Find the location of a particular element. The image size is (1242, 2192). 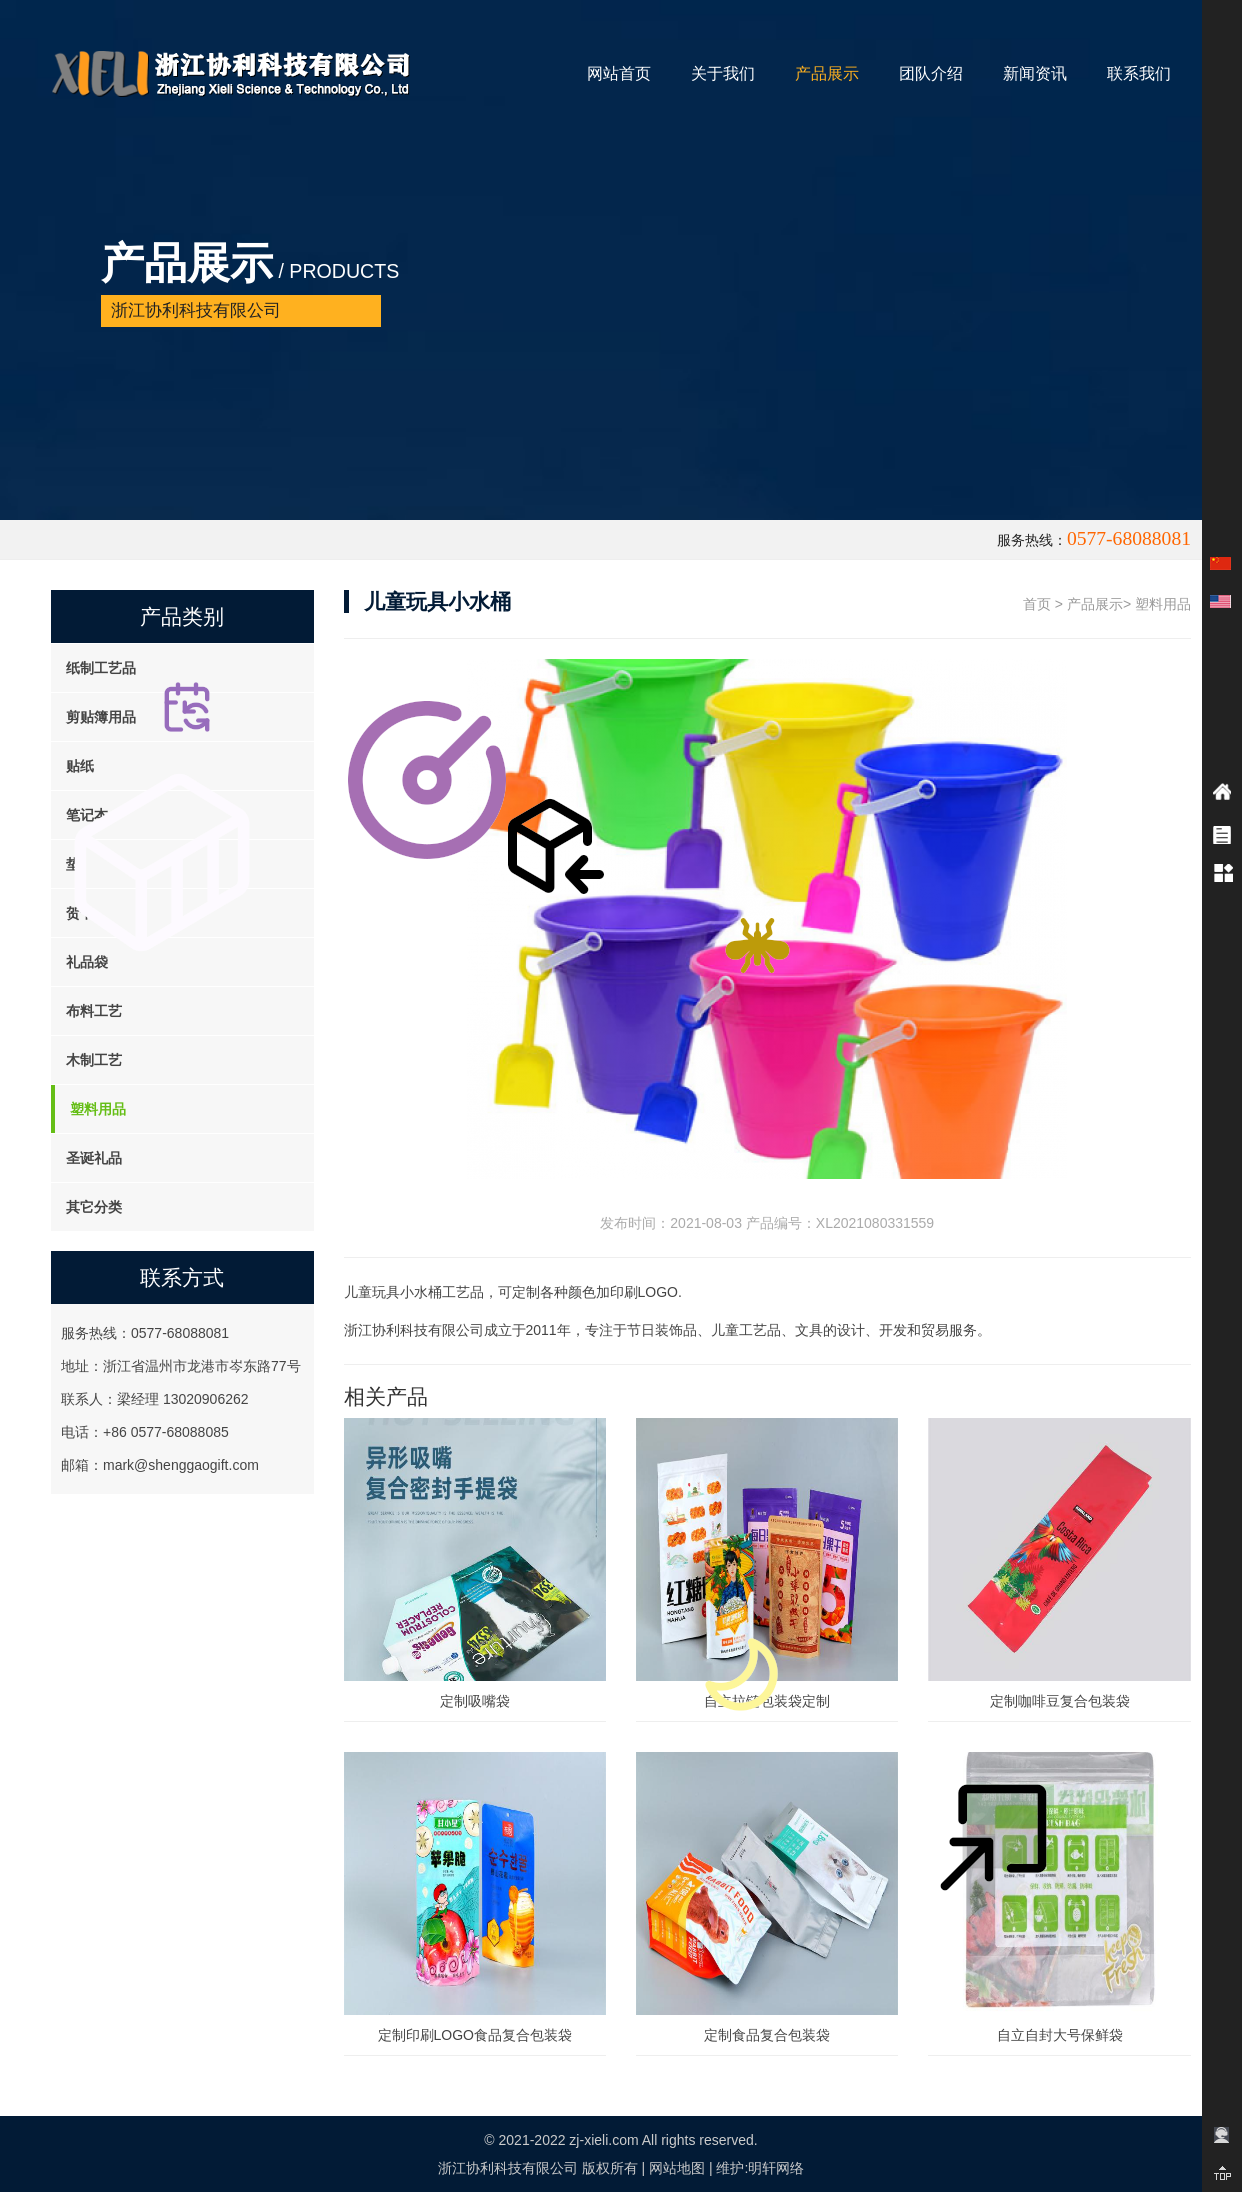

view container or package details is located at coordinates (162, 862).